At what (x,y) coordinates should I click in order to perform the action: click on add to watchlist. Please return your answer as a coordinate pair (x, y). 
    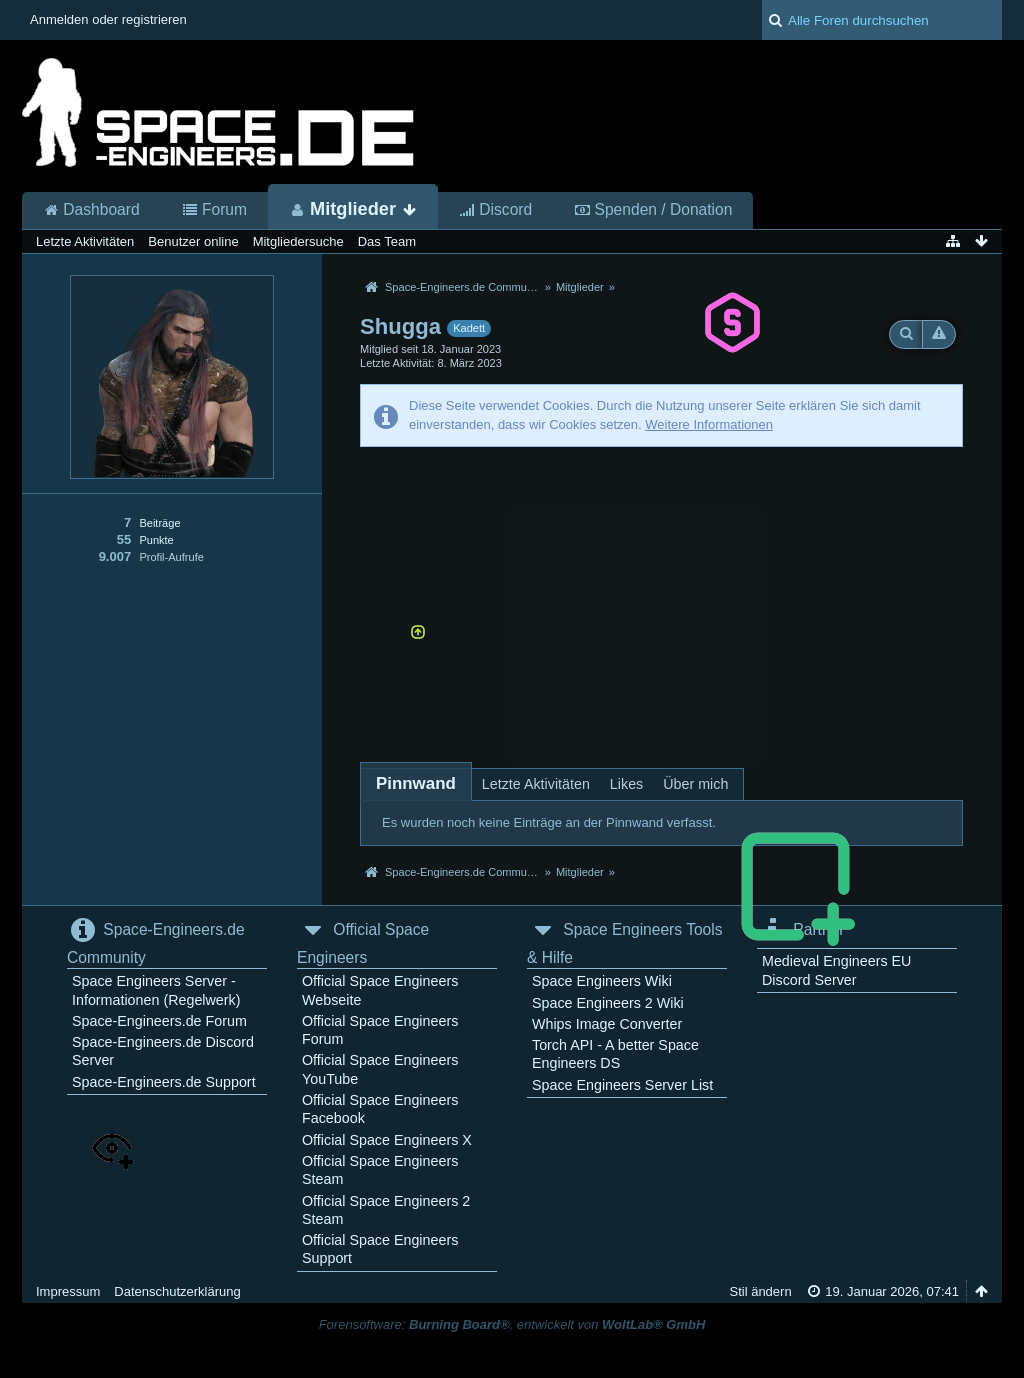
    Looking at the image, I should click on (112, 1148).